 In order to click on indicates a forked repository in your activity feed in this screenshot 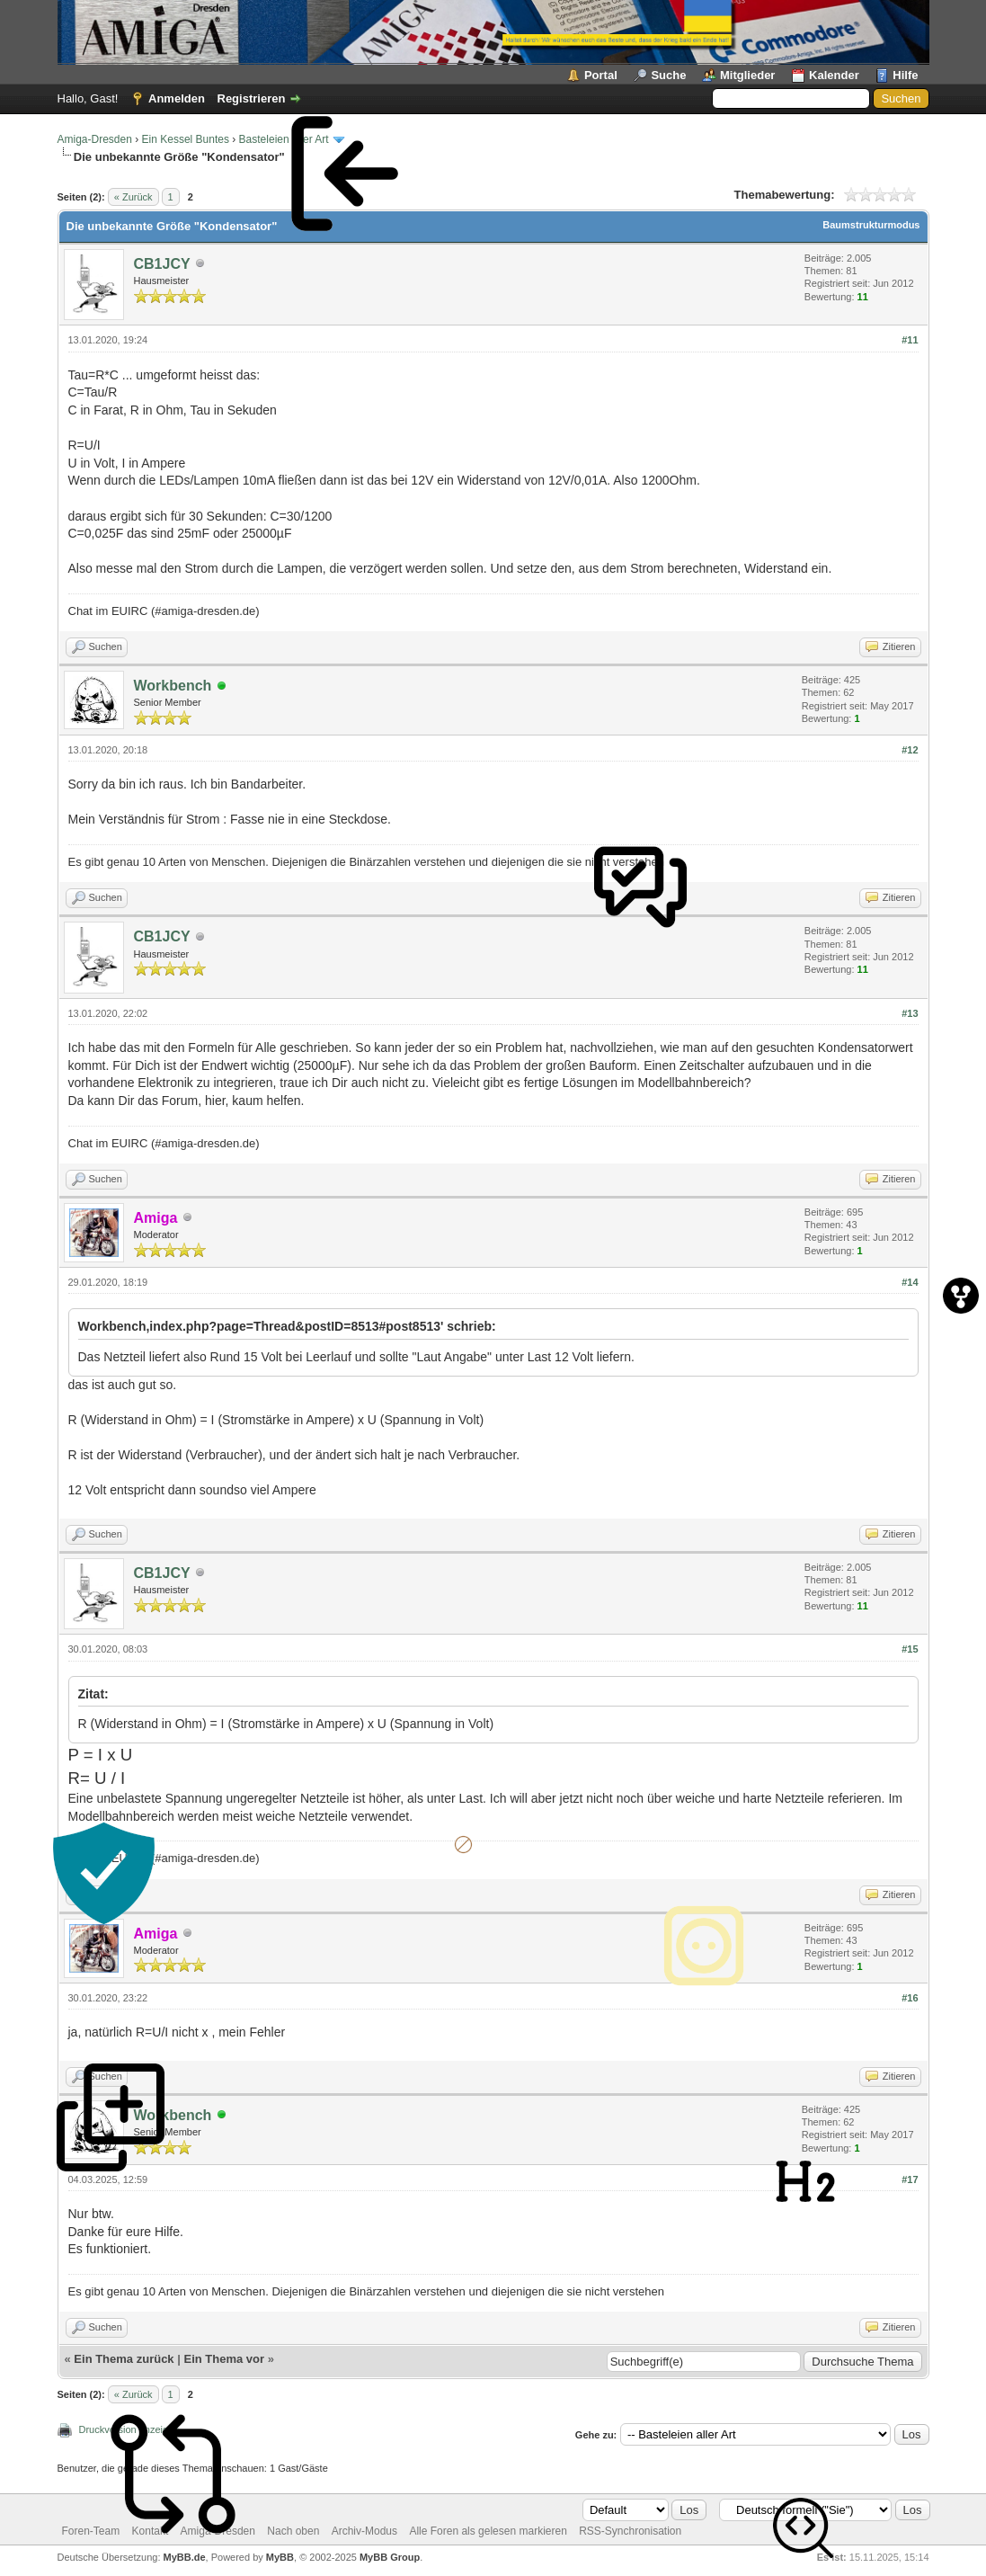, I will do `click(961, 1296)`.